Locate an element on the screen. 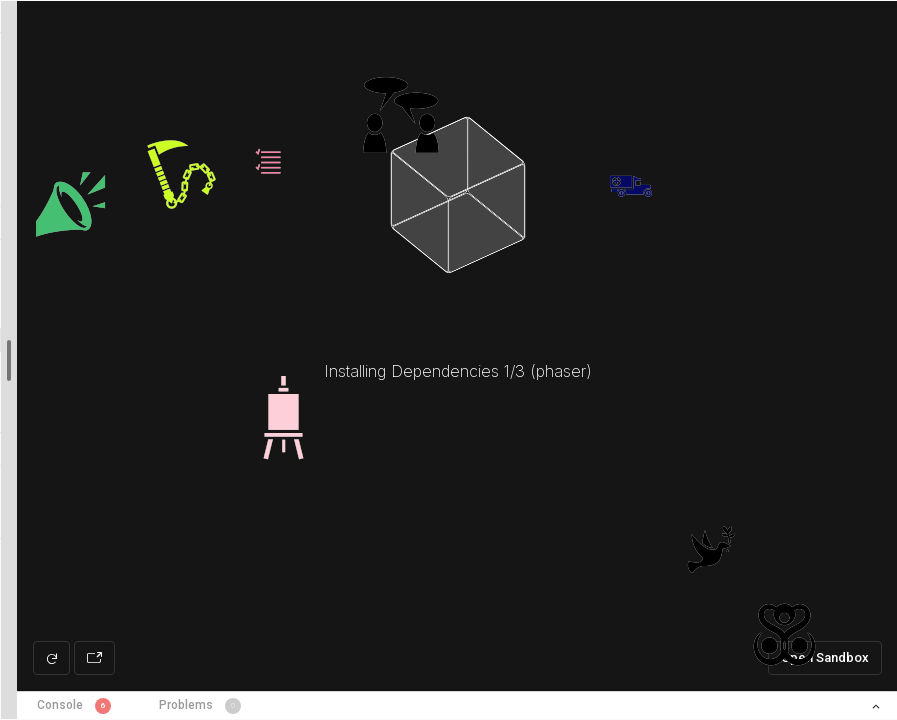 Image resolution: width=897 pixels, height=720 pixels. indicates peace or harmony theme is located at coordinates (711, 549).